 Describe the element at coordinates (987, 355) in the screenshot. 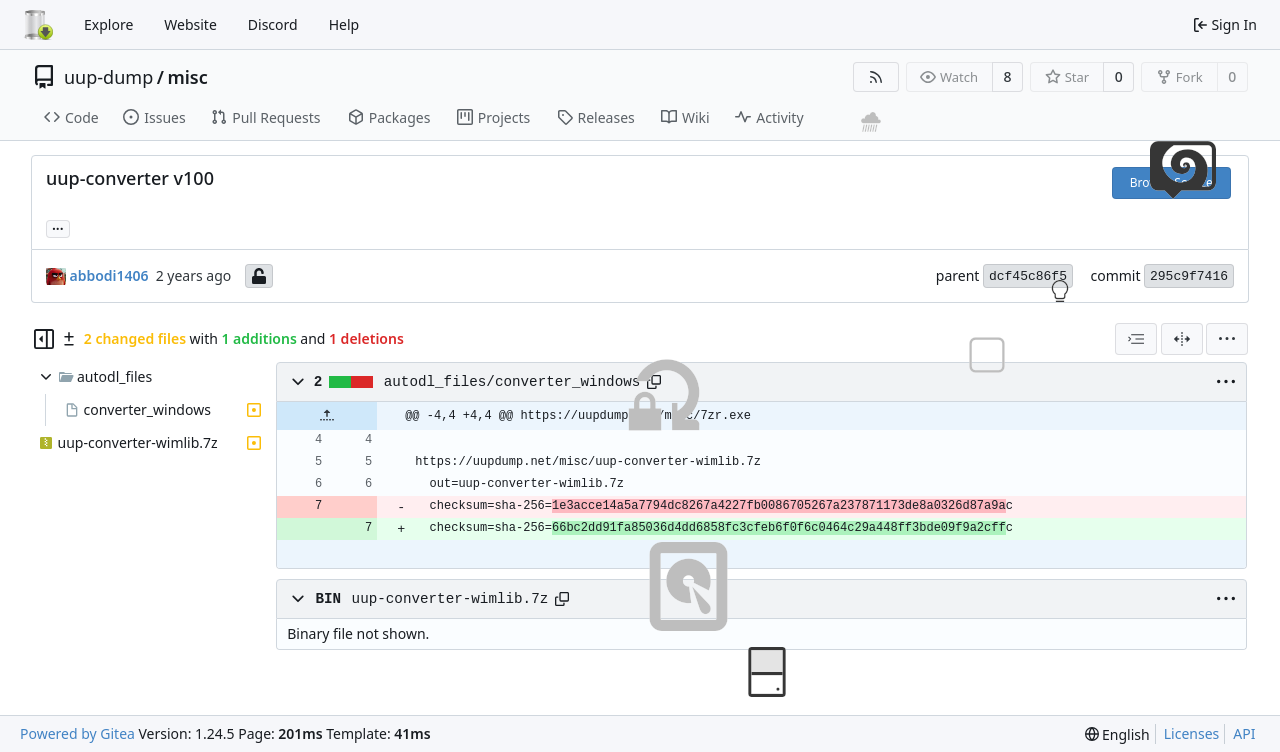

I see `unchecked checkbox state` at that location.